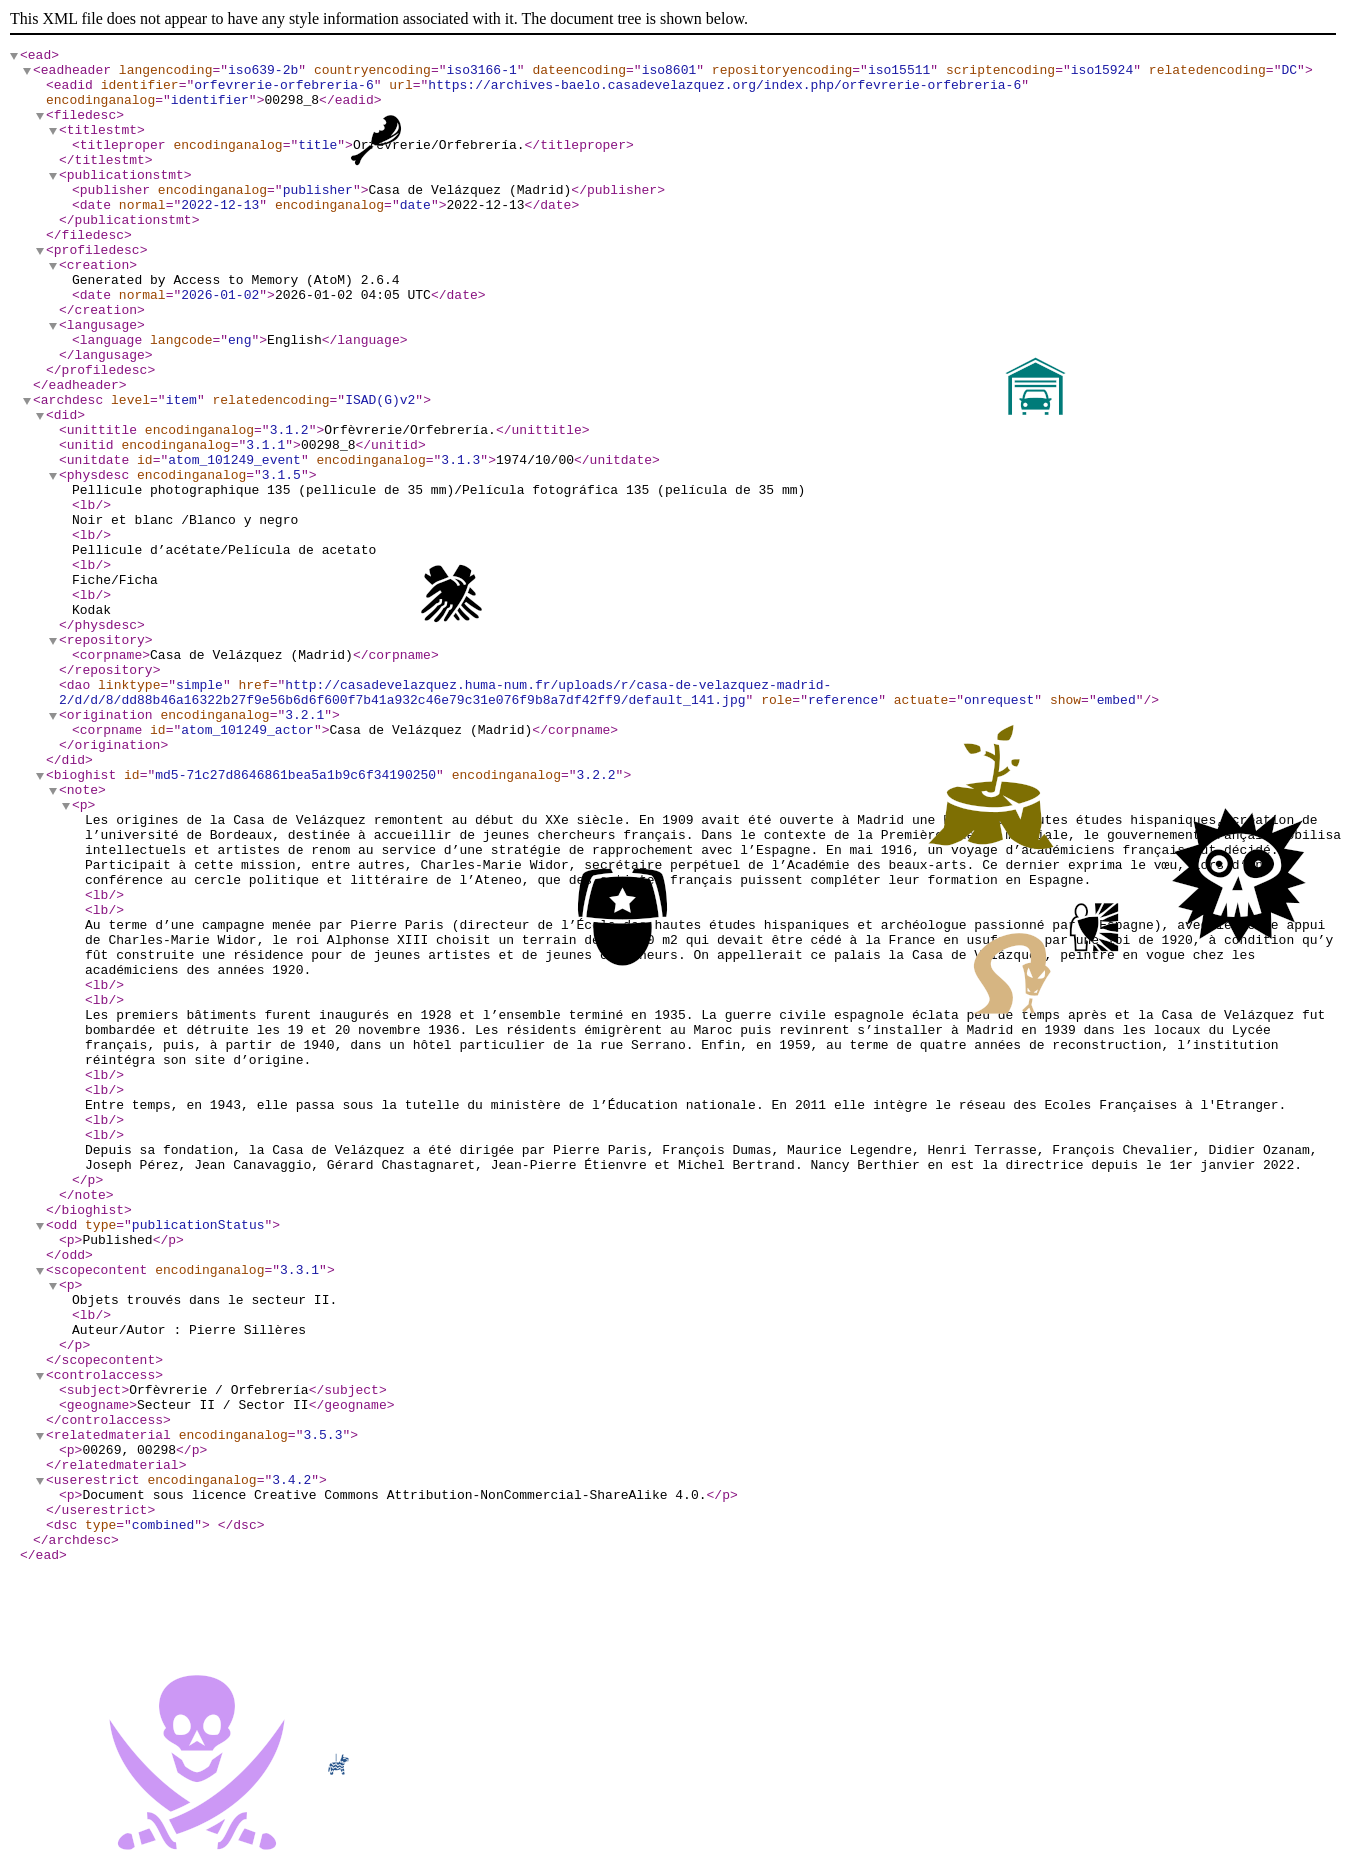  What do you see at coordinates (376, 140) in the screenshot?
I see `food or hunger indicator in a game` at bounding box center [376, 140].